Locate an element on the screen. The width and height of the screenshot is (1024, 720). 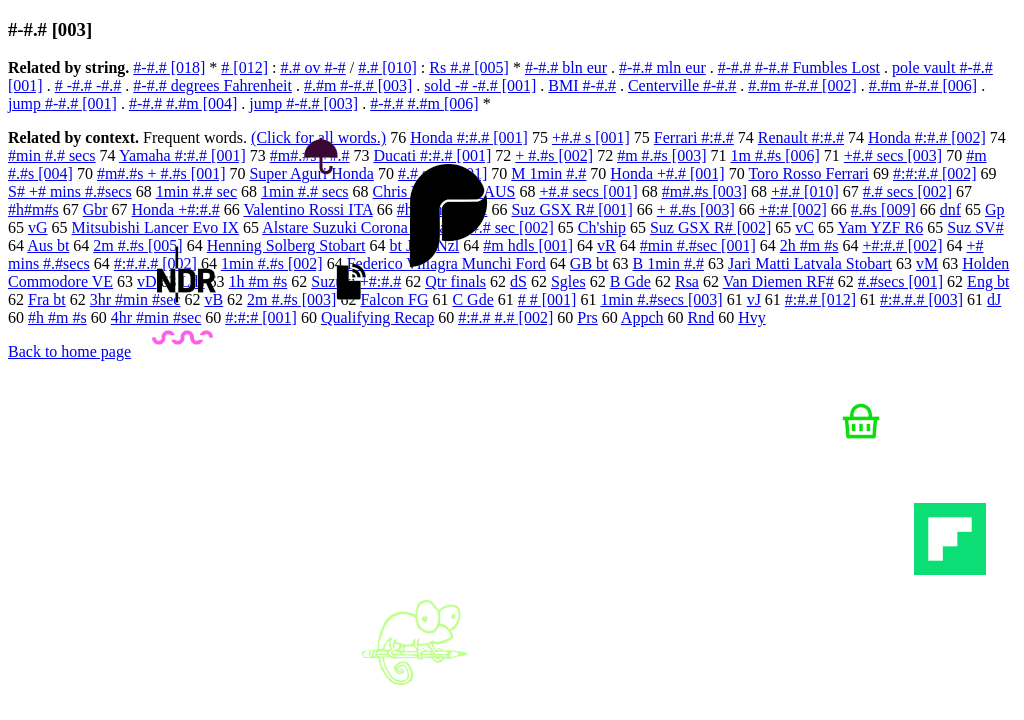
open Flipboard app is located at coordinates (950, 539).